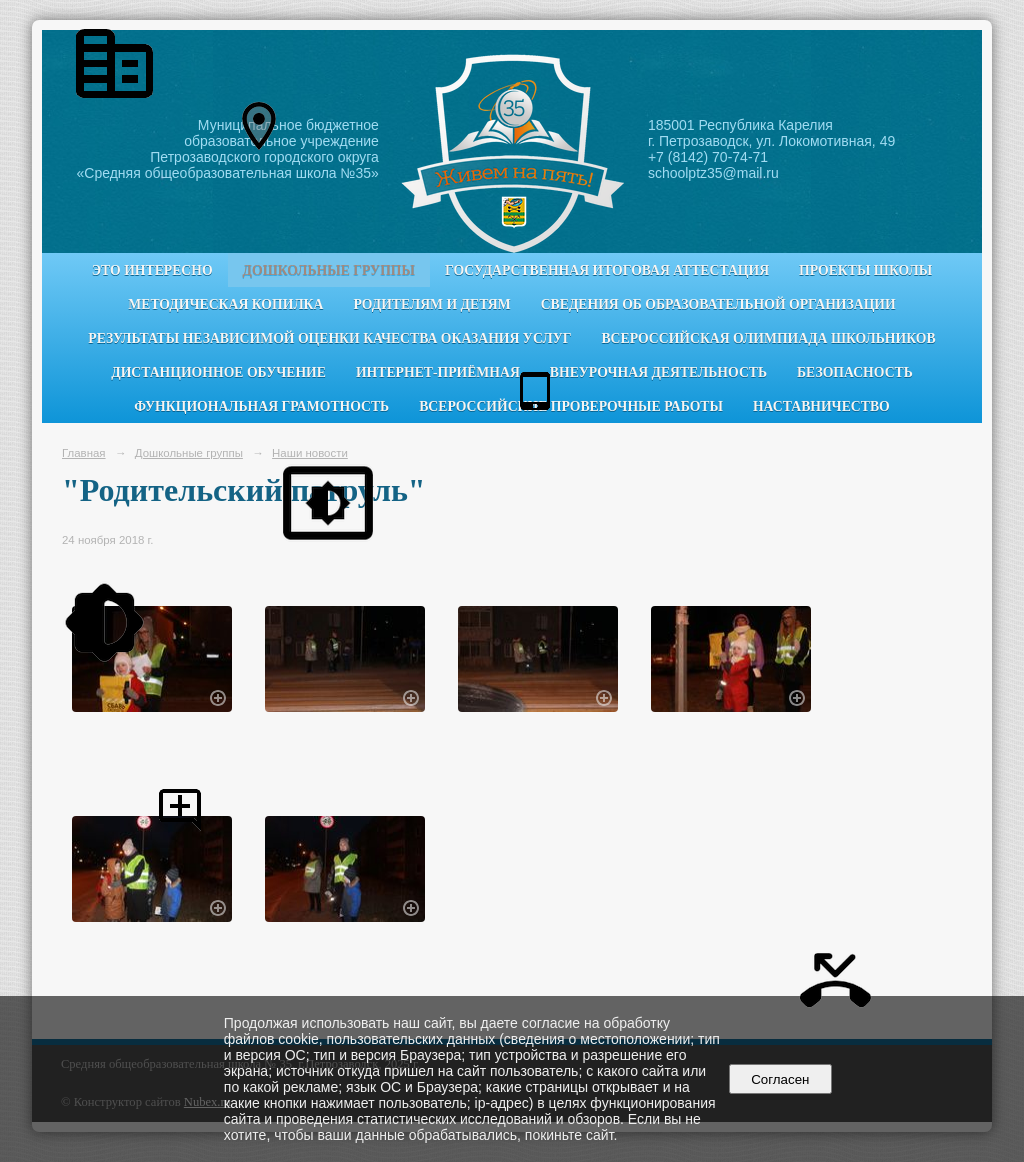  What do you see at coordinates (259, 126) in the screenshot?
I see `view or set your current location` at bounding box center [259, 126].